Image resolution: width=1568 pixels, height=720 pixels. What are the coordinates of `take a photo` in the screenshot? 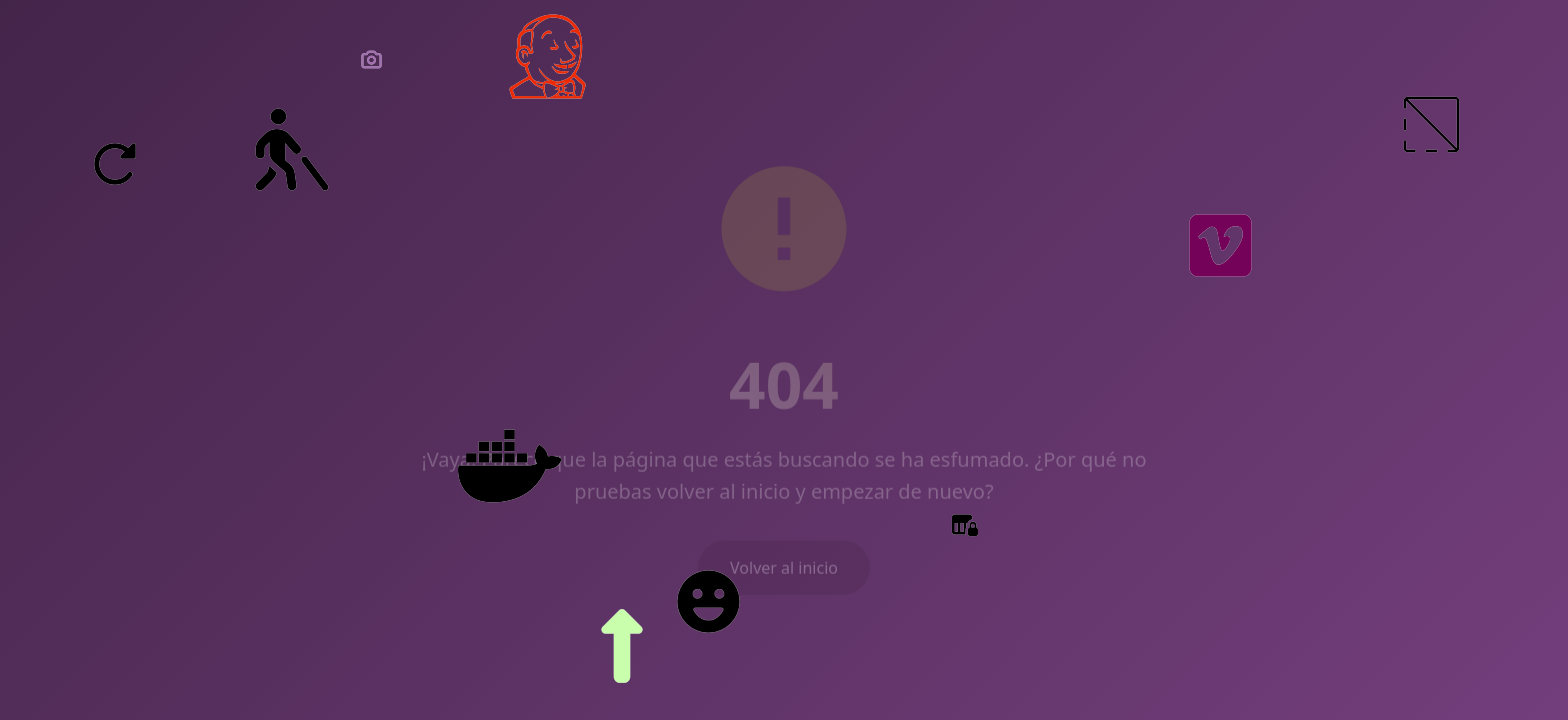 It's located at (371, 59).